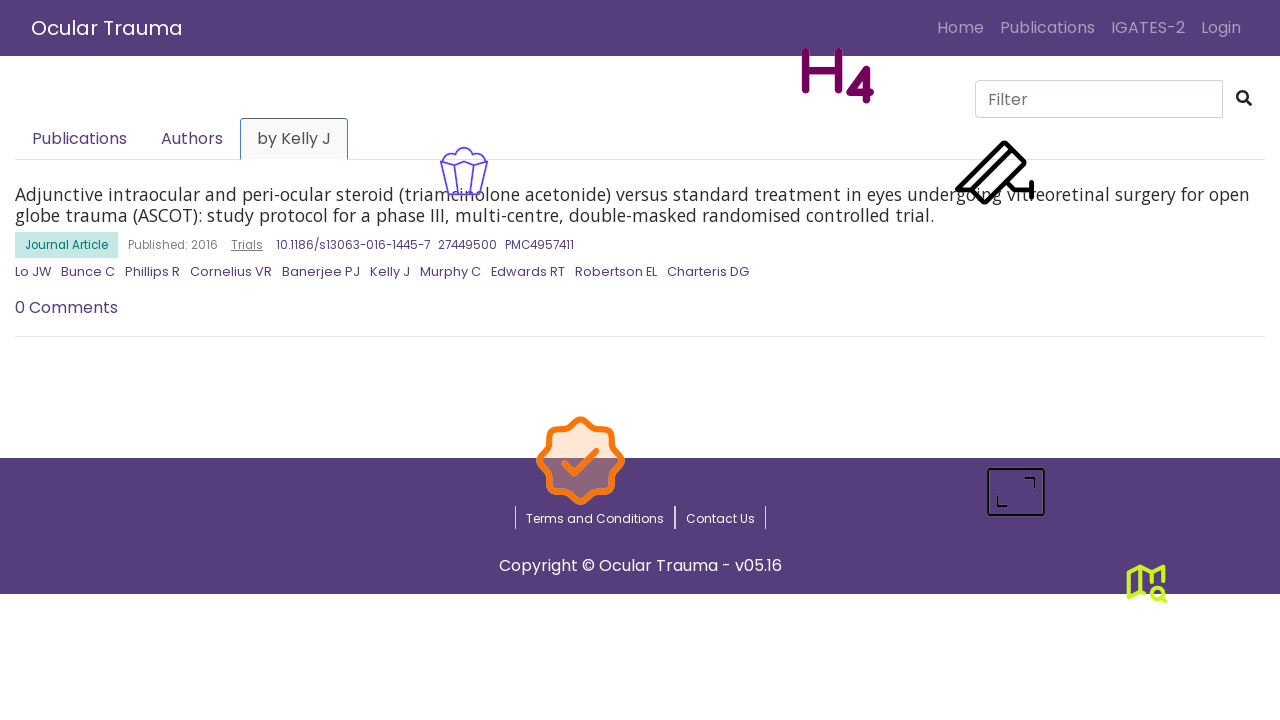 The width and height of the screenshot is (1280, 720). I want to click on enter fullscreen mode, so click(1016, 492).